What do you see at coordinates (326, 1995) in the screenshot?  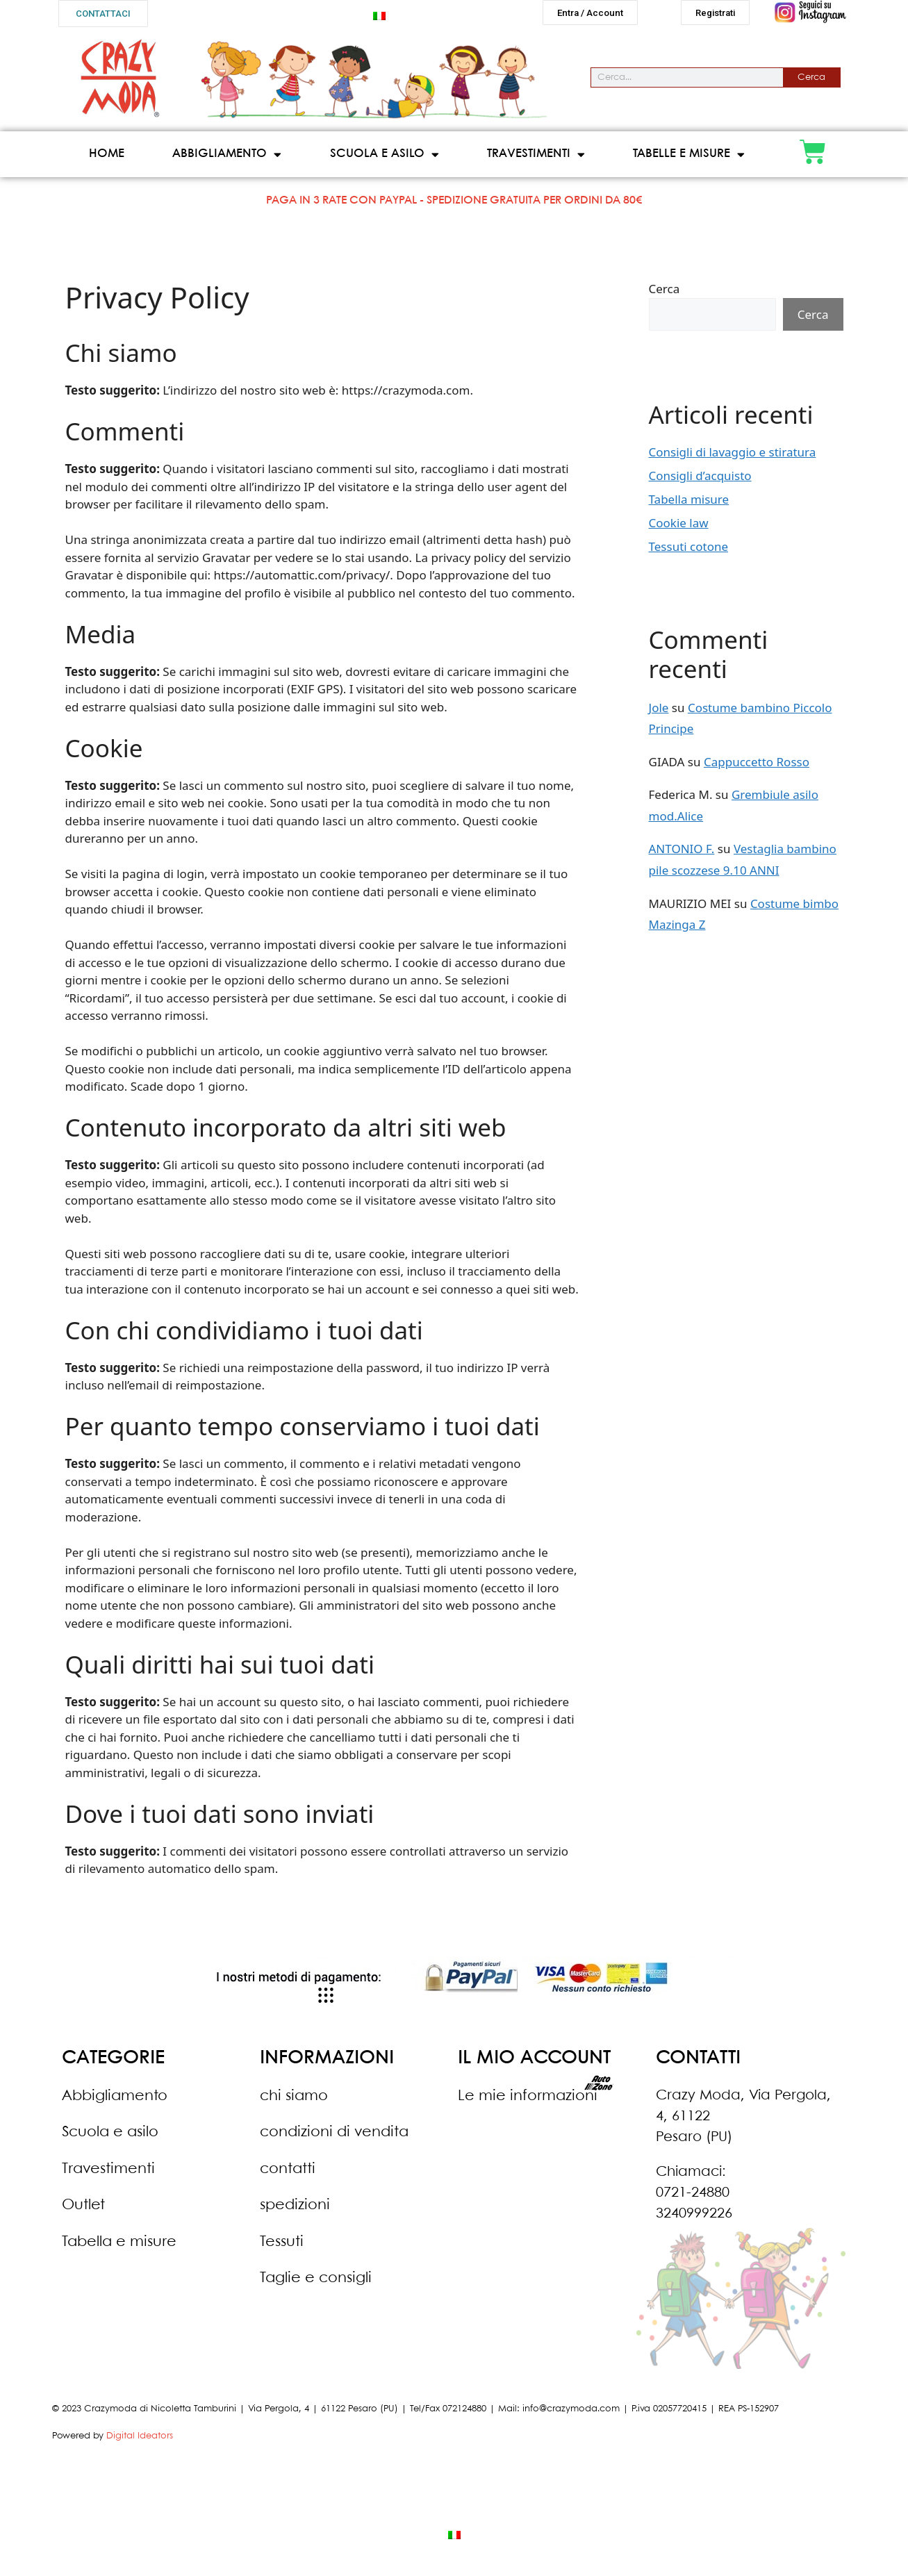 I see `ROS (Robot Operating System) branding or documentation` at bounding box center [326, 1995].